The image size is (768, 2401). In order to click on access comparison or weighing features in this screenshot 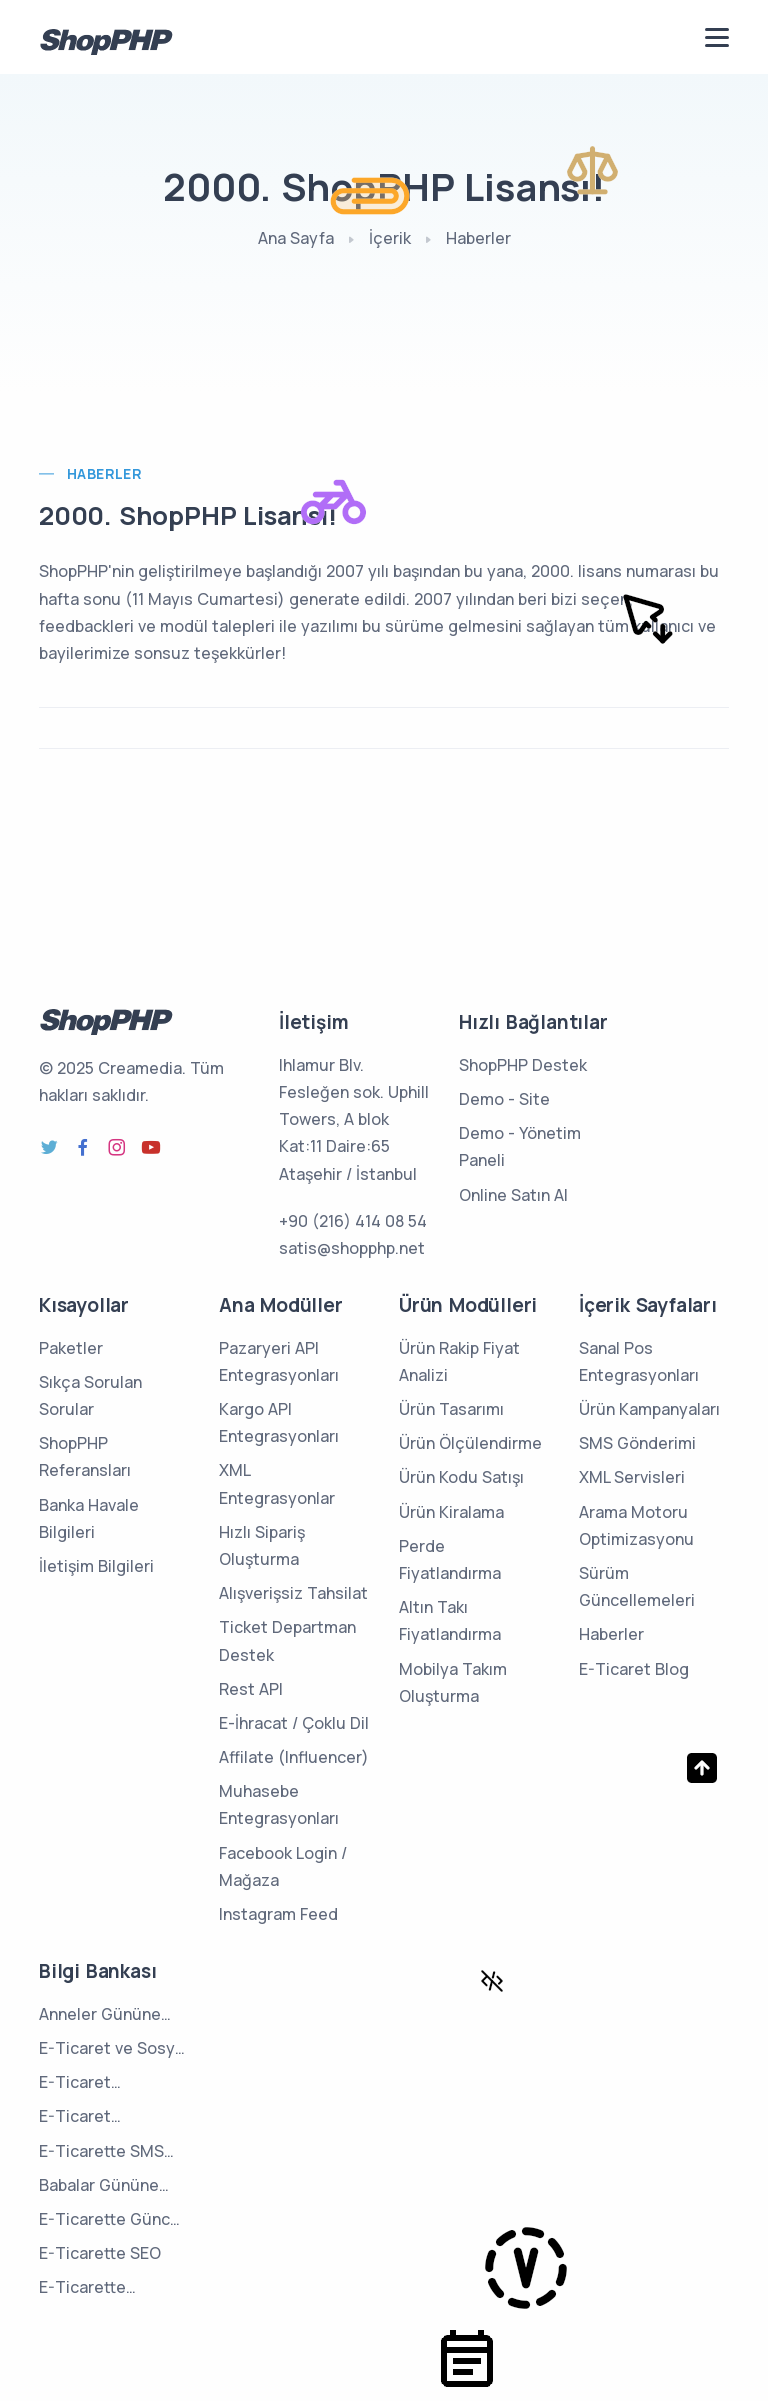, I will do `click(592, 171)`.